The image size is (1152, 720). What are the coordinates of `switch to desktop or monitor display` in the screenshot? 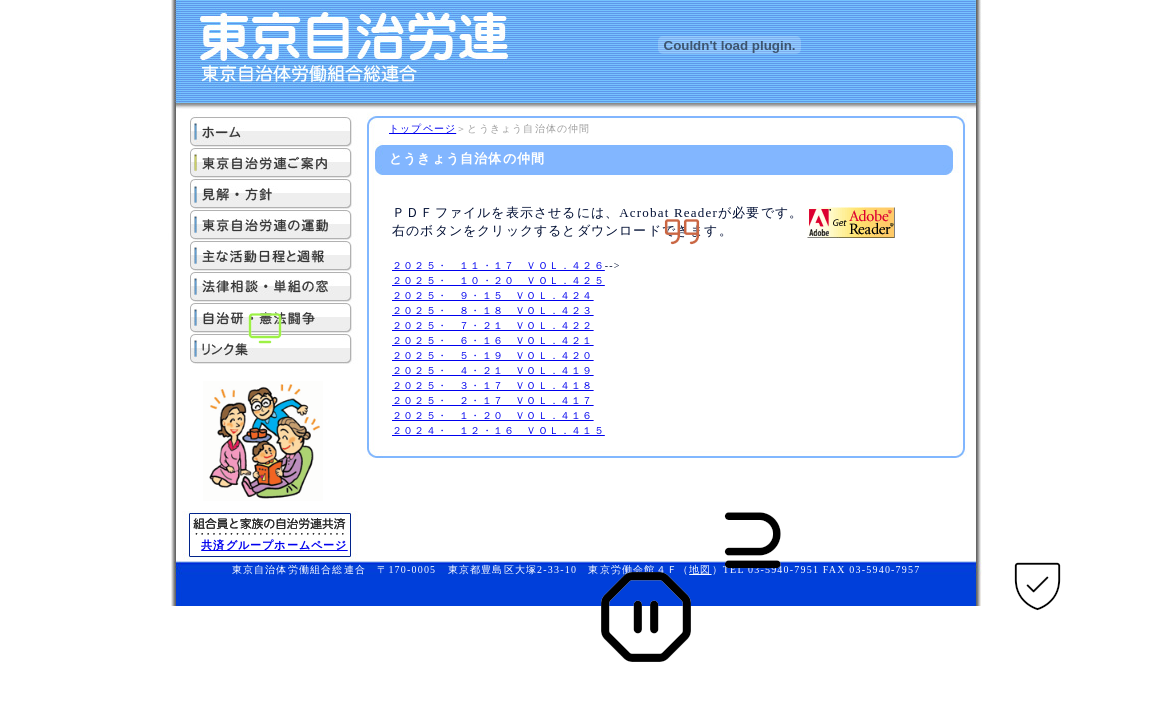 It's located at (265, 327).